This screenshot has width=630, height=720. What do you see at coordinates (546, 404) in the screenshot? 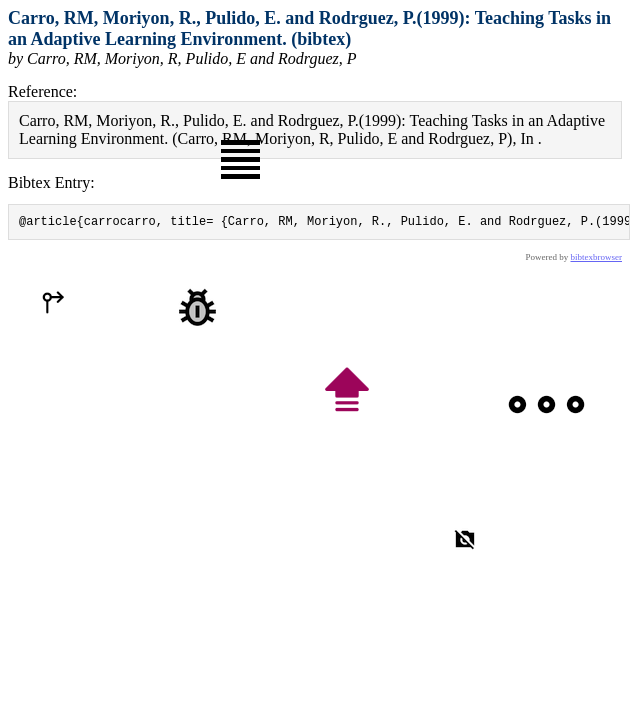
I see `access more options or actions` at bounding box center [546, 404].